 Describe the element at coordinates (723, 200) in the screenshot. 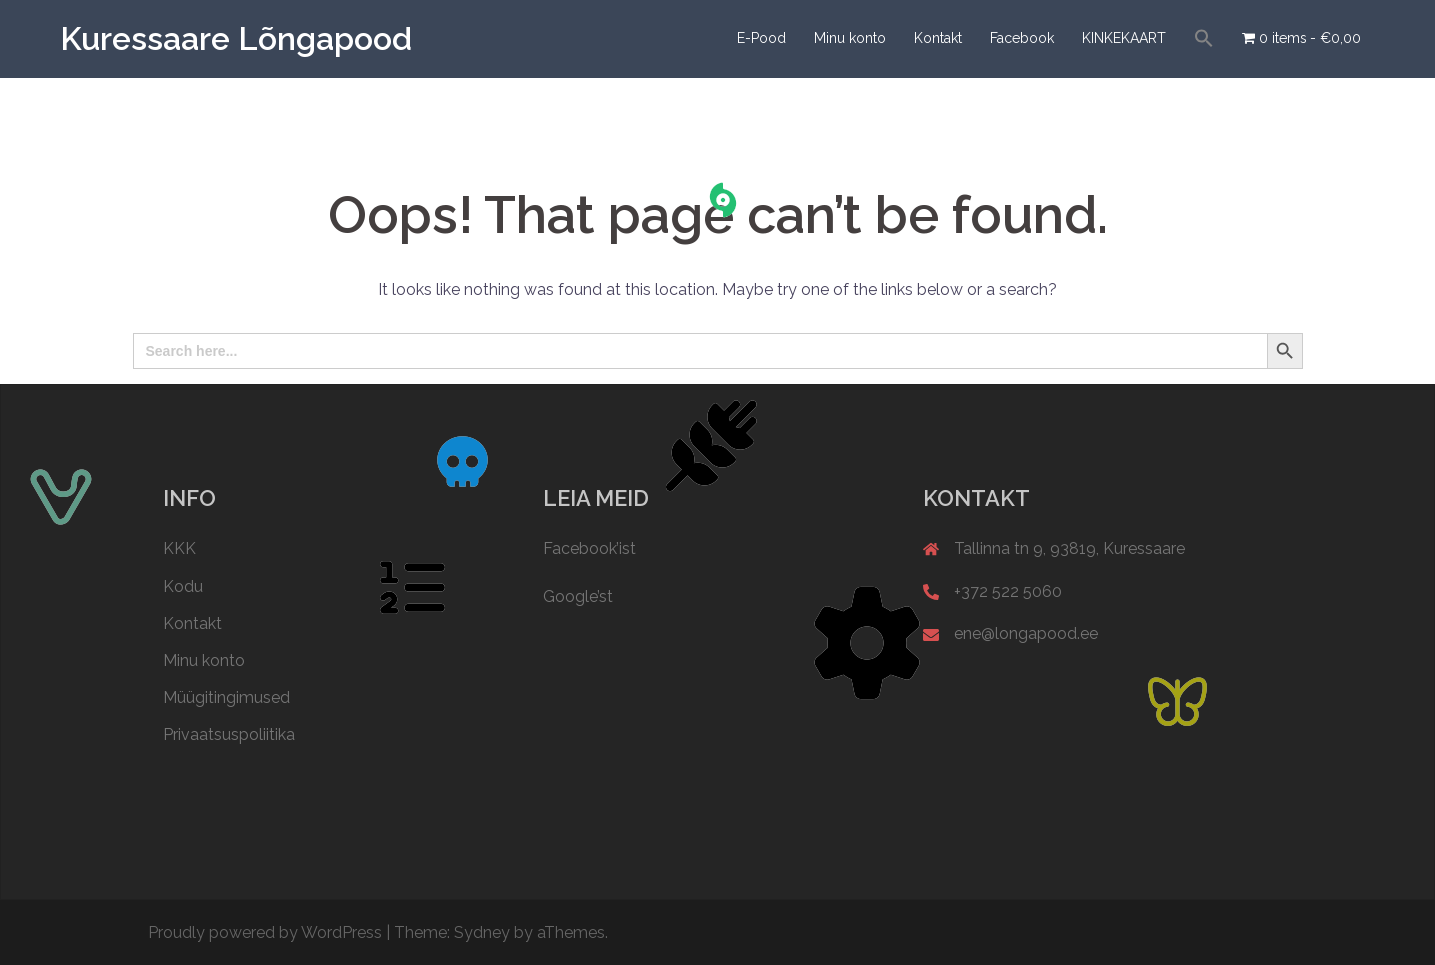

I see `indicates hurricane or tropical storm warning` at that location.